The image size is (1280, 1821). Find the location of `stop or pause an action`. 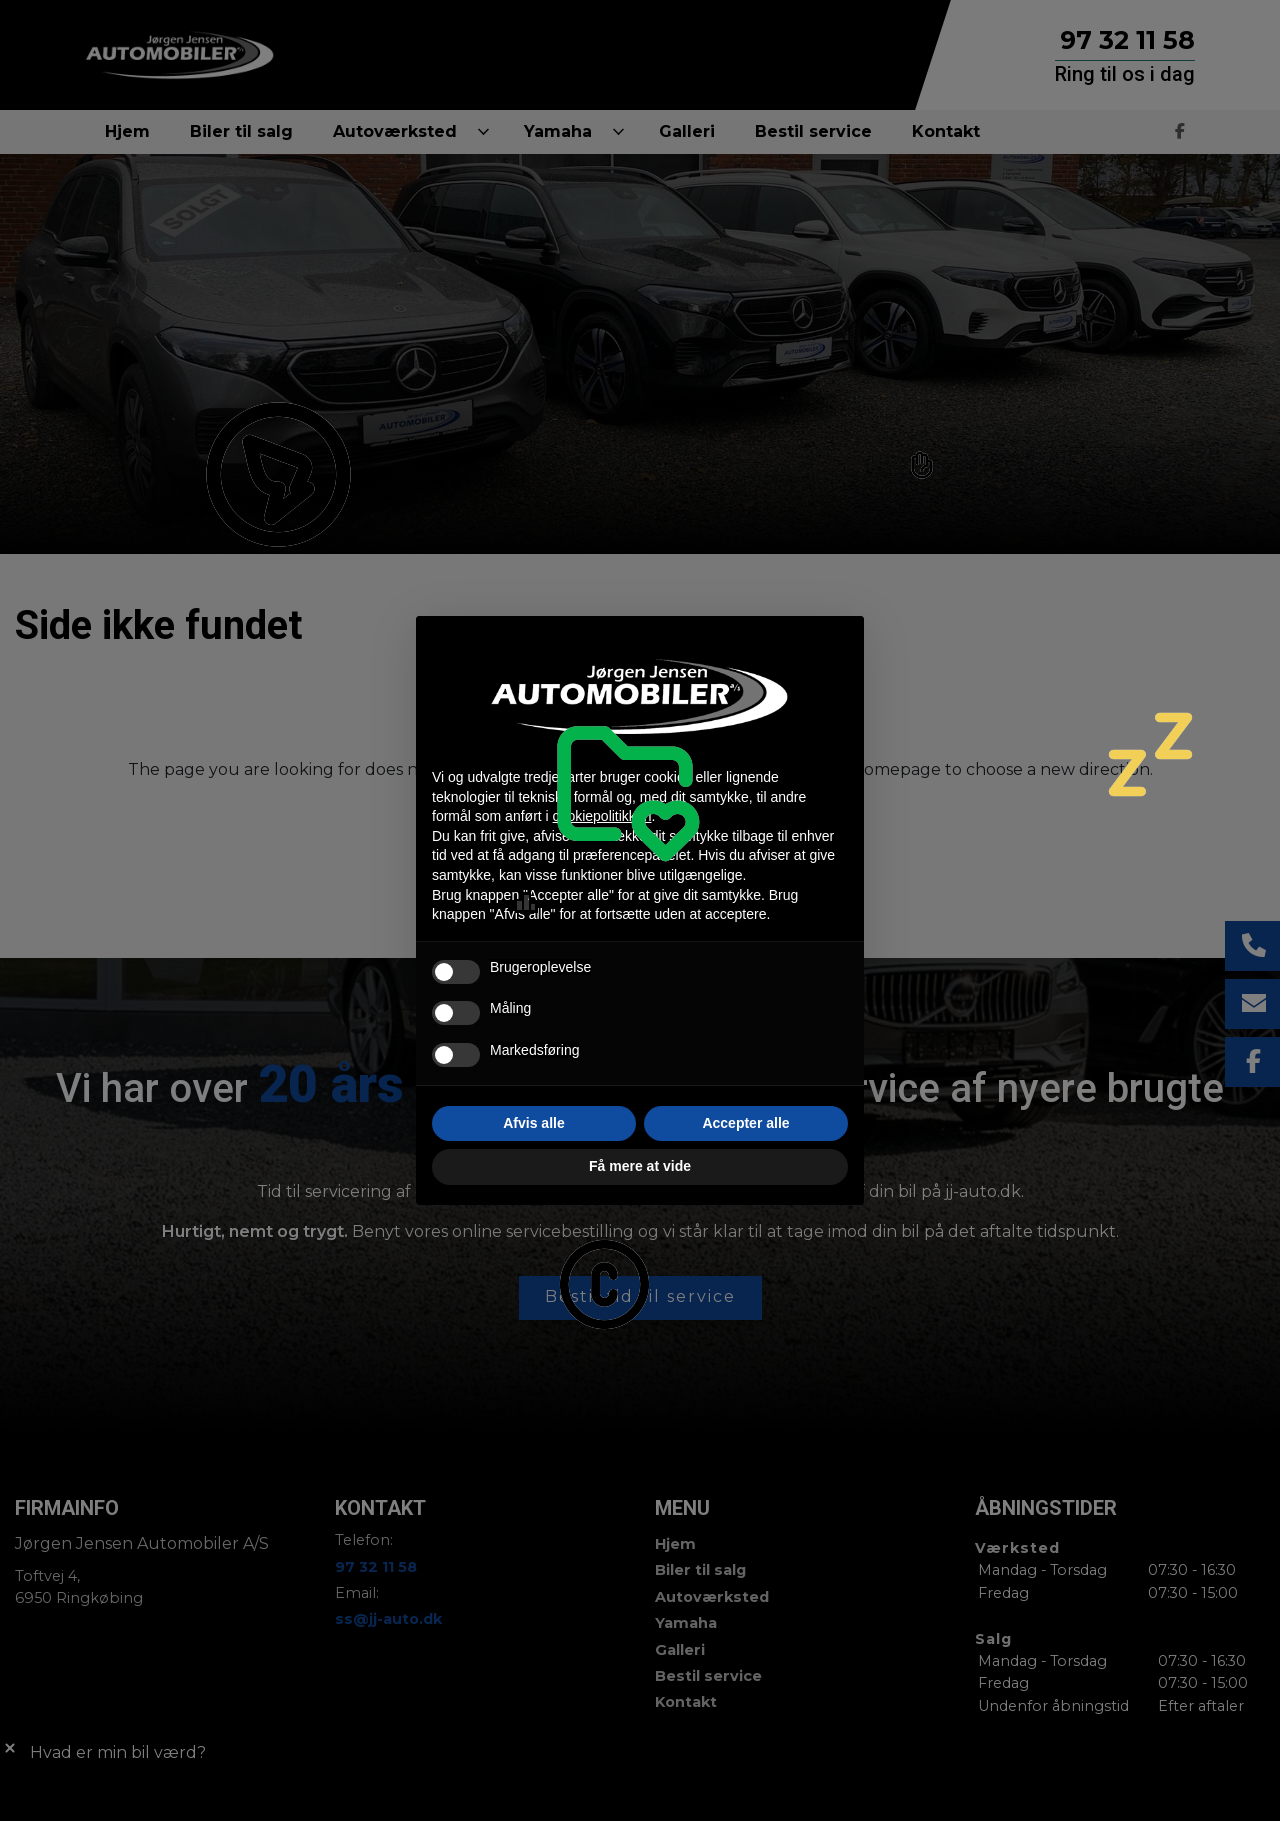

stop or pause an action is located at coordinates (922, 465).